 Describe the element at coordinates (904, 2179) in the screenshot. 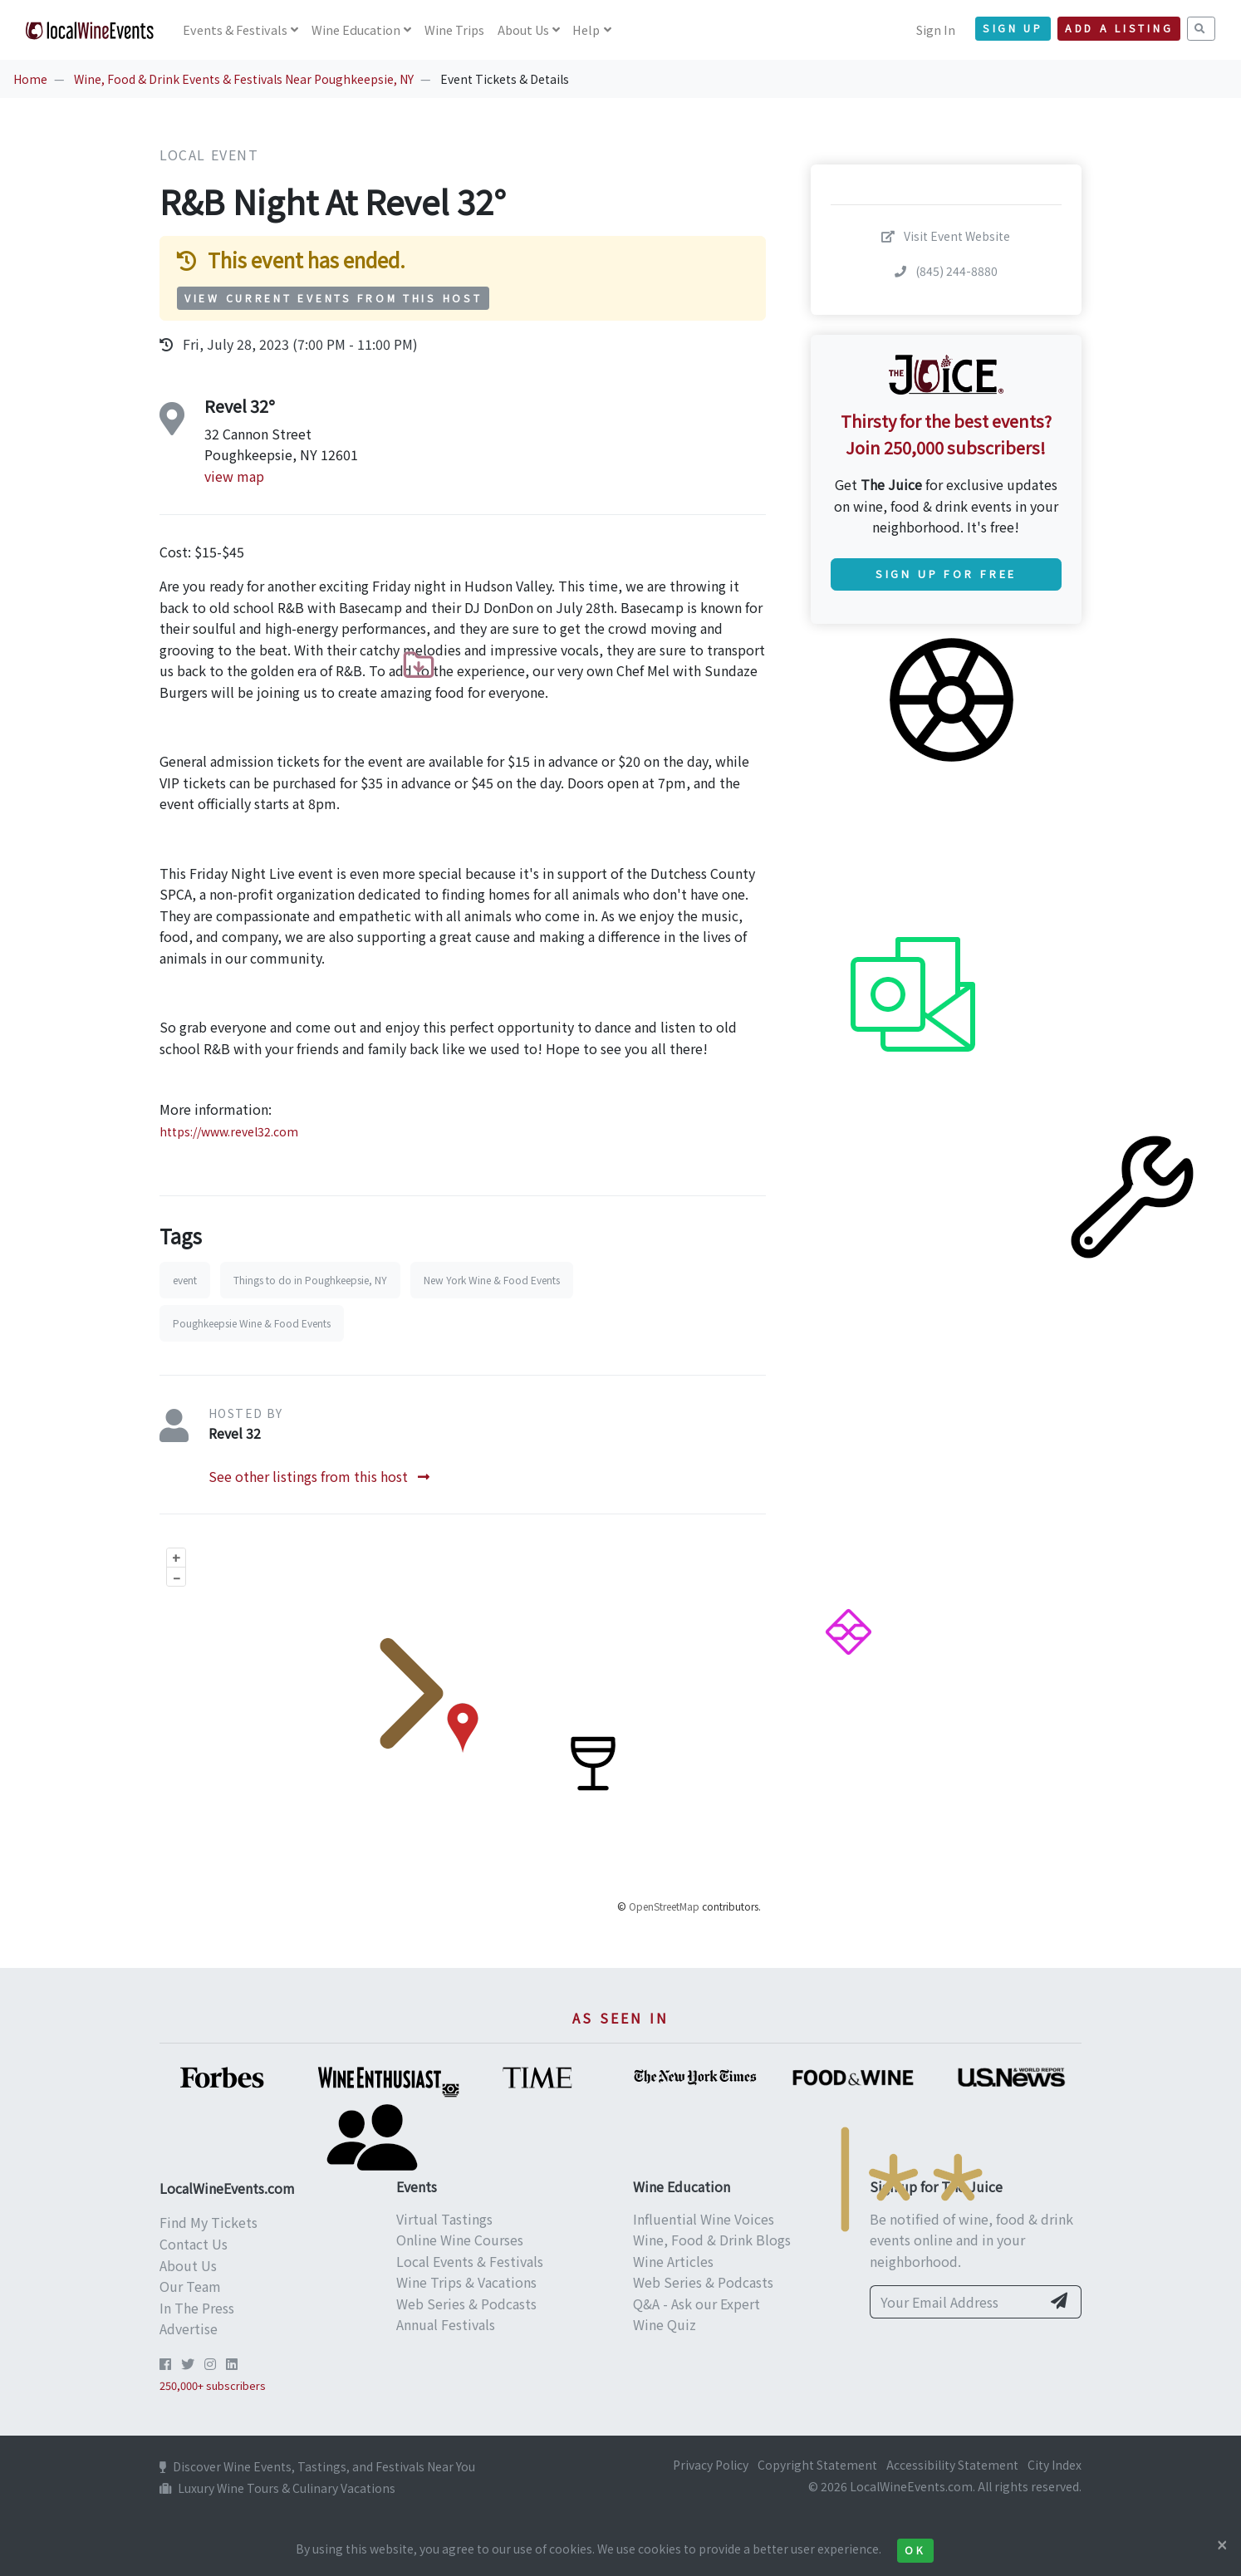

I see `enter or view password field` at that location.